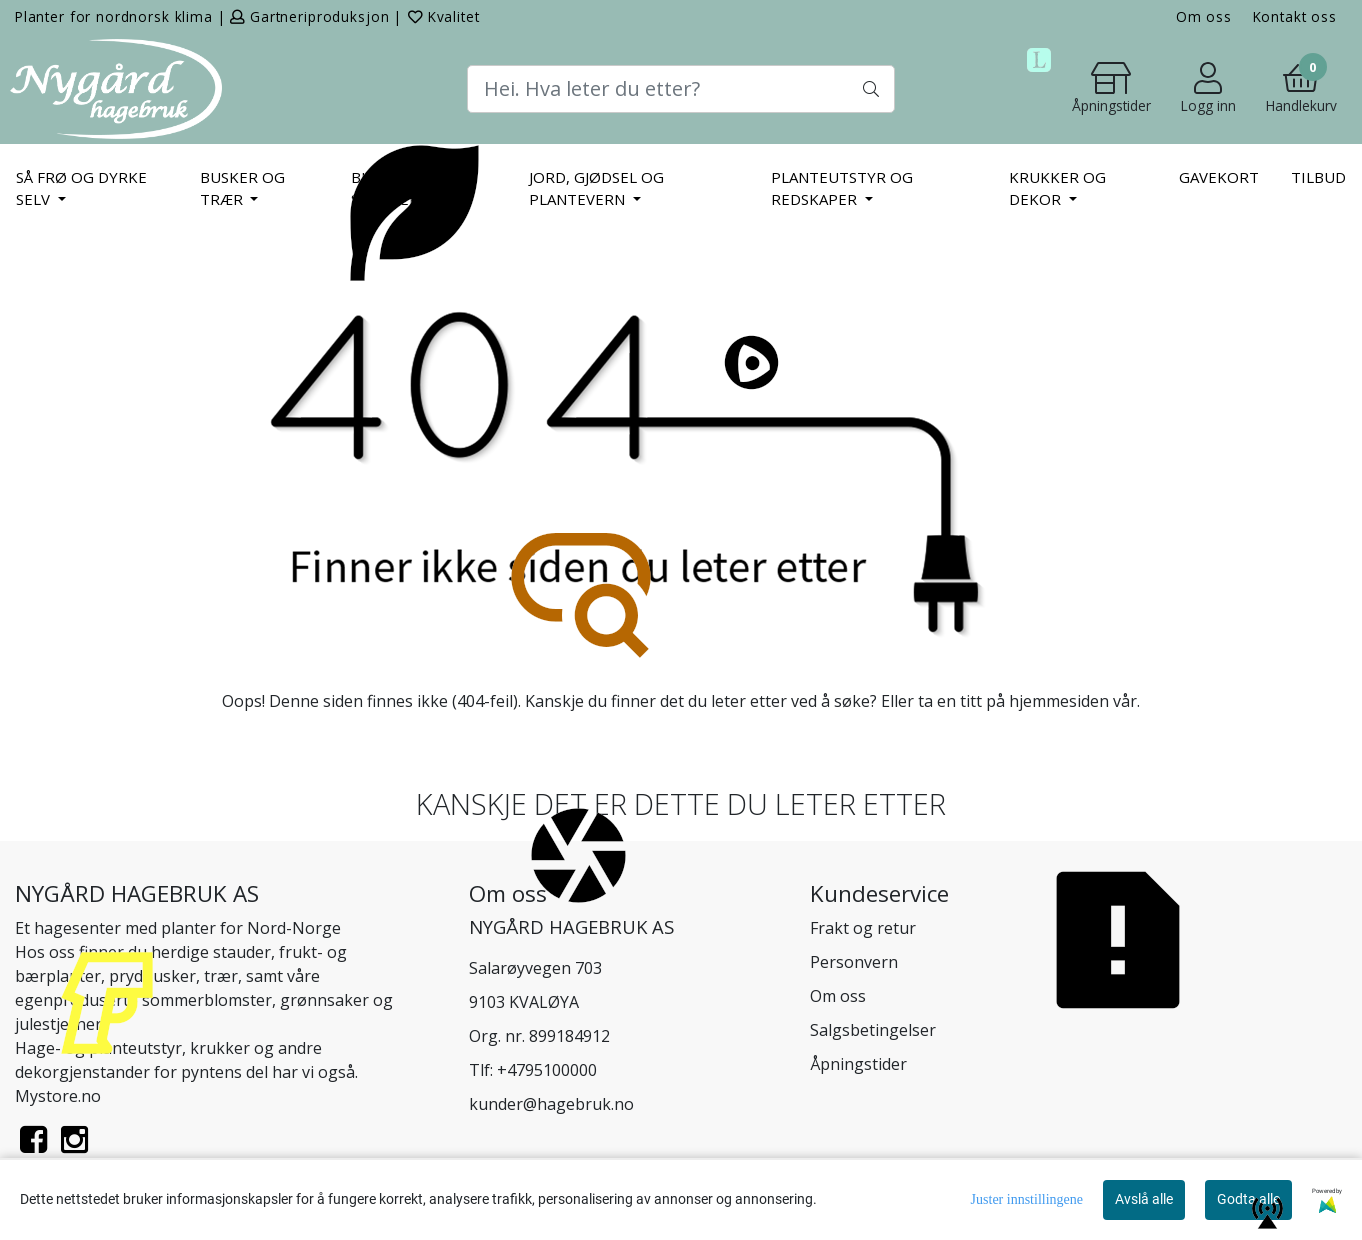 The image size is (1362, 1240). I want to click on centercode brand logo, so click(751, 362).